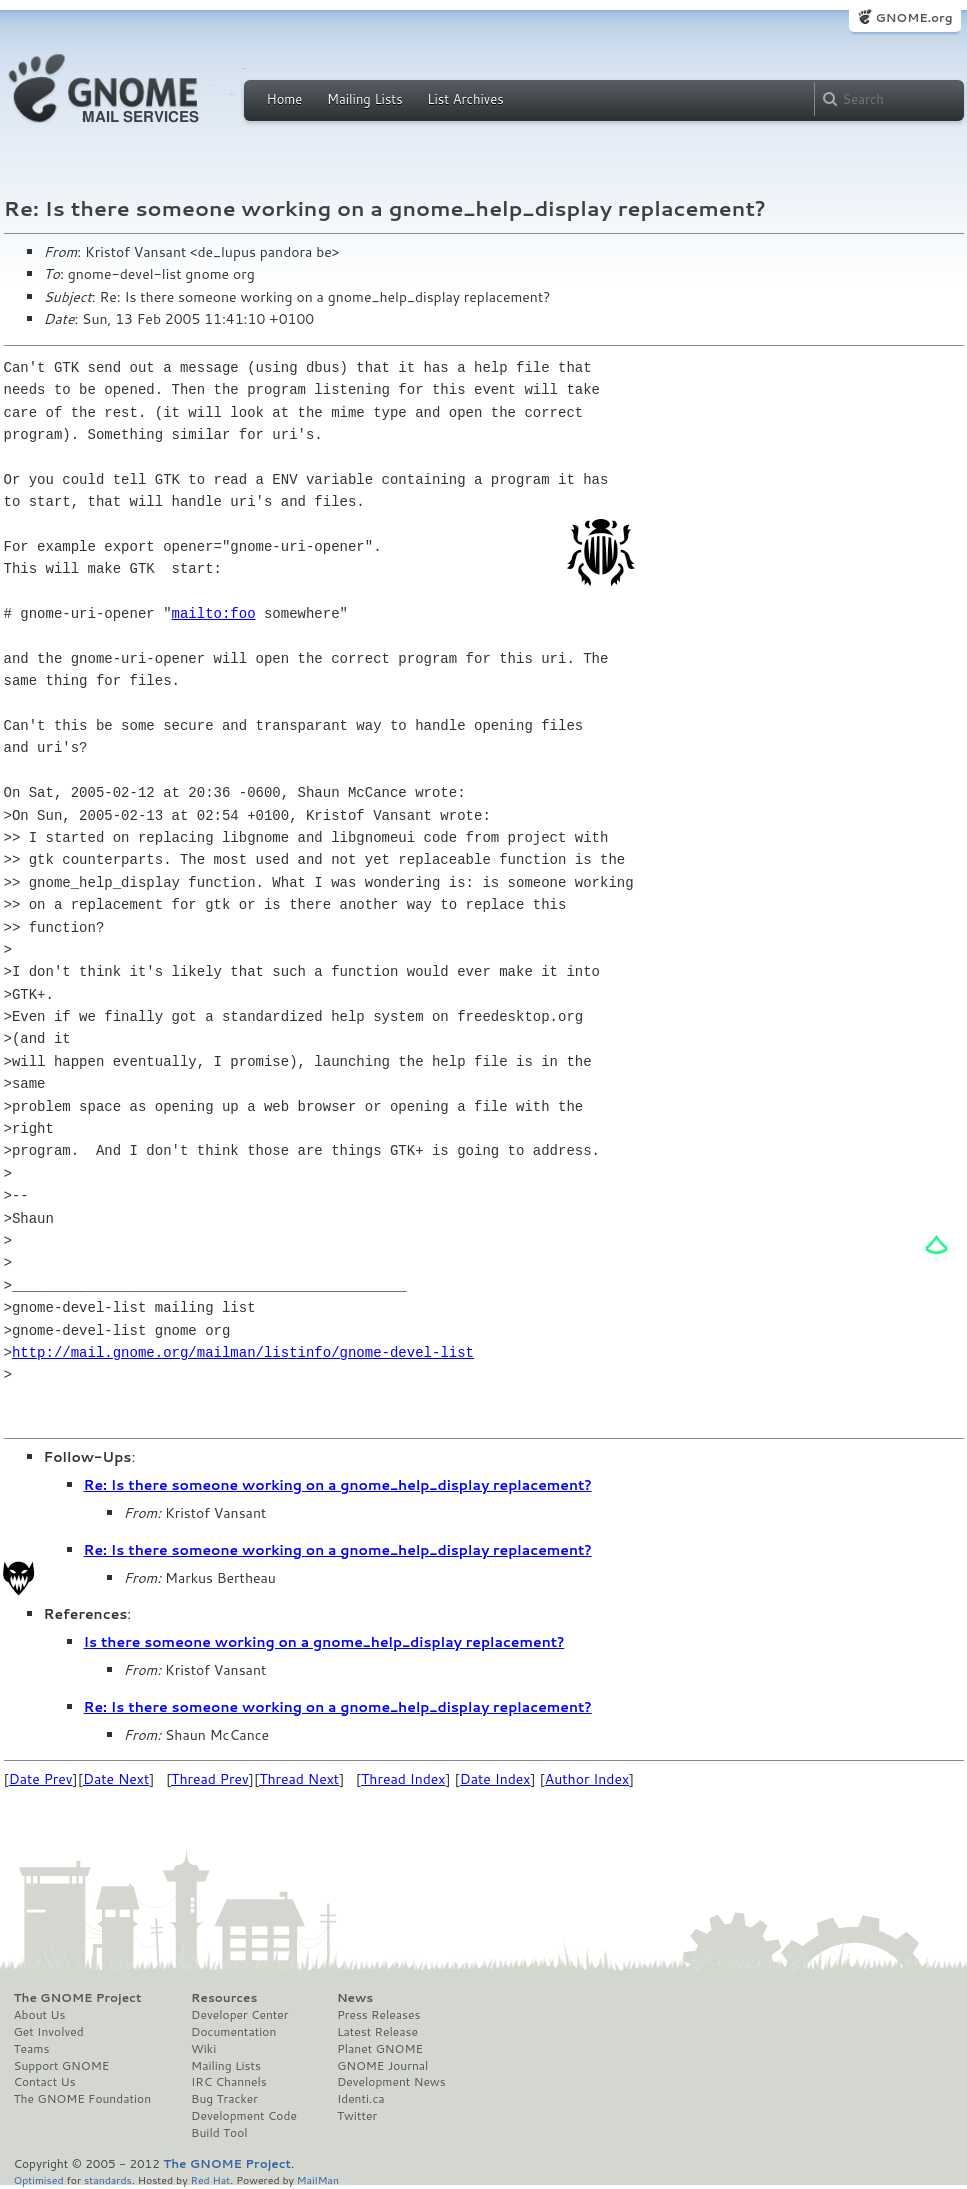 Image resolution: width=967 pixels, height=2189 pixels. I want to click on indicates private first class military rank, so click(936, 1244).